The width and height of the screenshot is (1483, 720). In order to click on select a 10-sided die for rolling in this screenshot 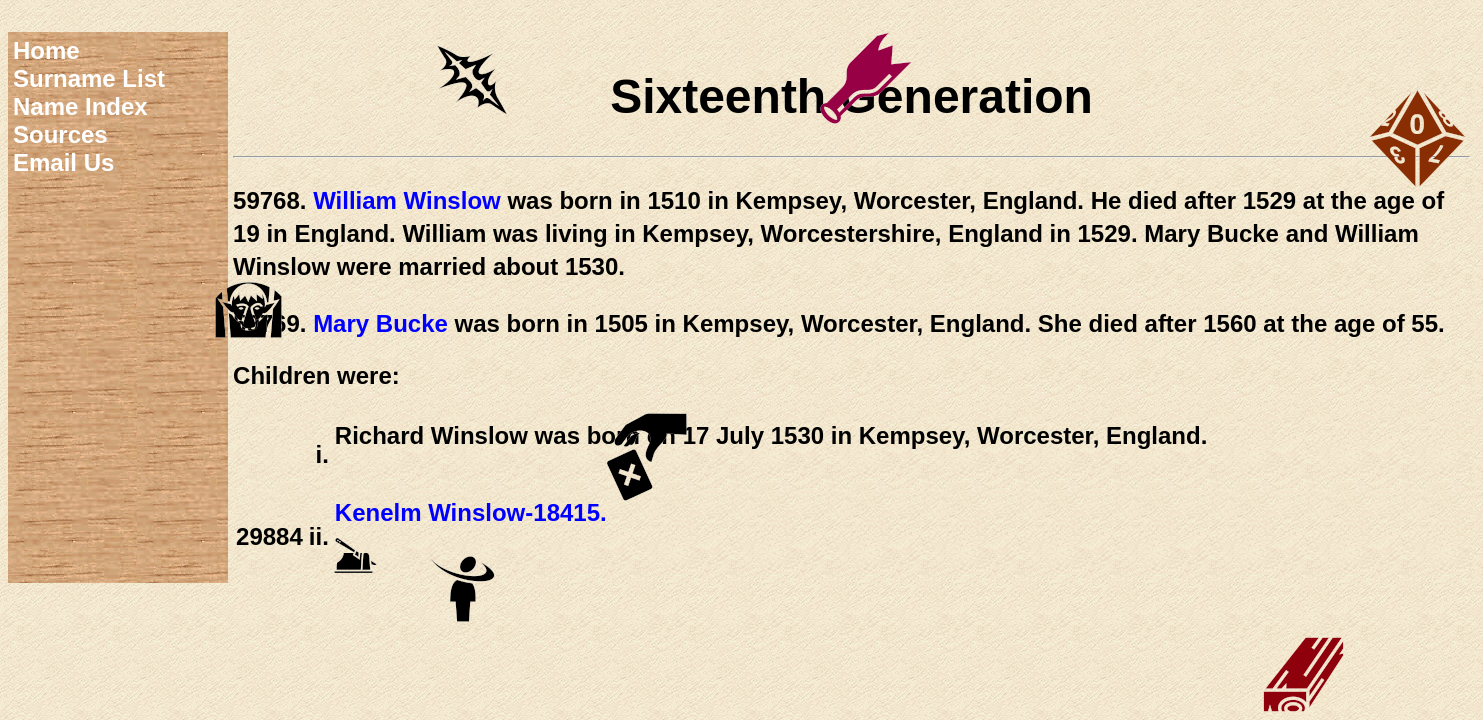, I will do `click(1417, 138)`.